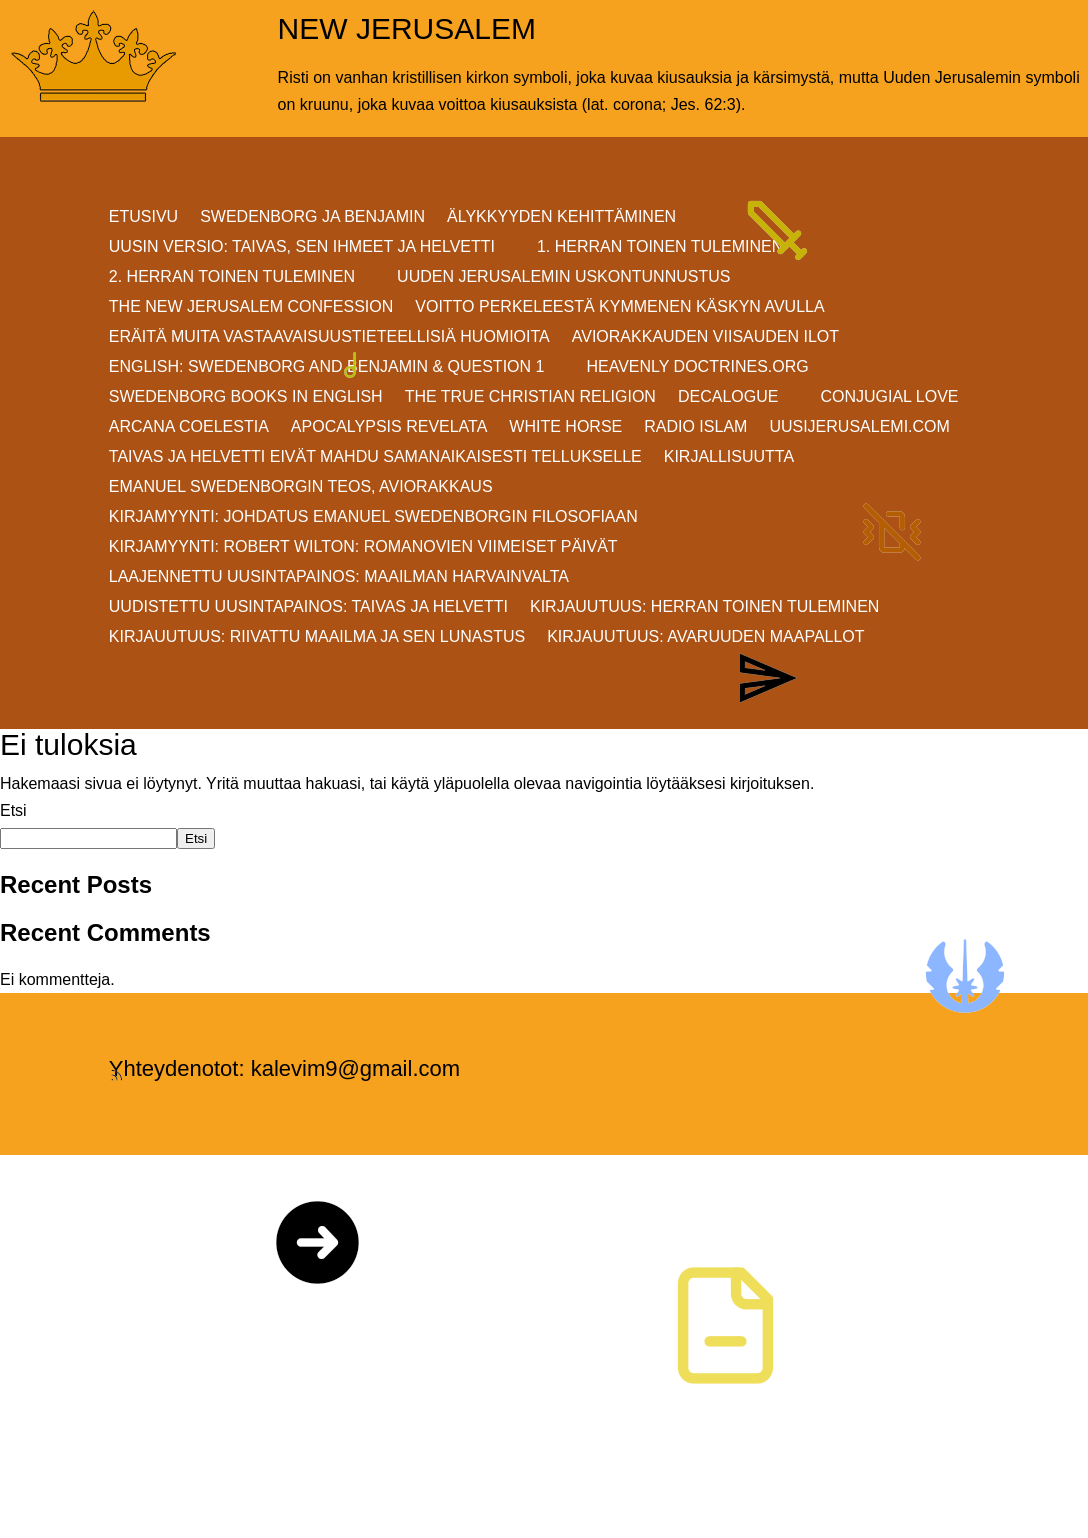  What do you see at coordinates (892, 532) in the screenshot?
I see `disable vibration mode` at bounding box center [892, 532].